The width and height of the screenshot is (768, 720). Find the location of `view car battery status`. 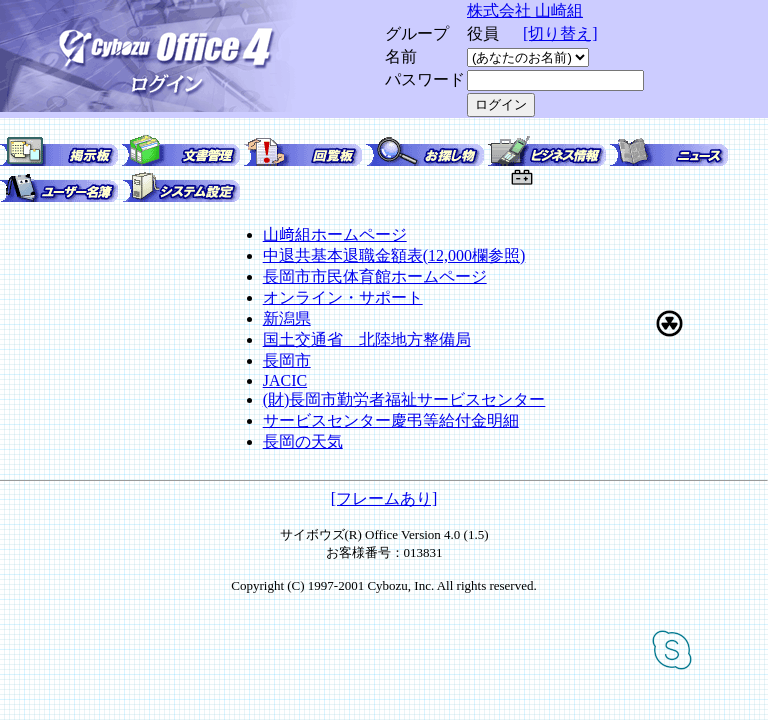

view car battery status is located at coordinates (522, 178).